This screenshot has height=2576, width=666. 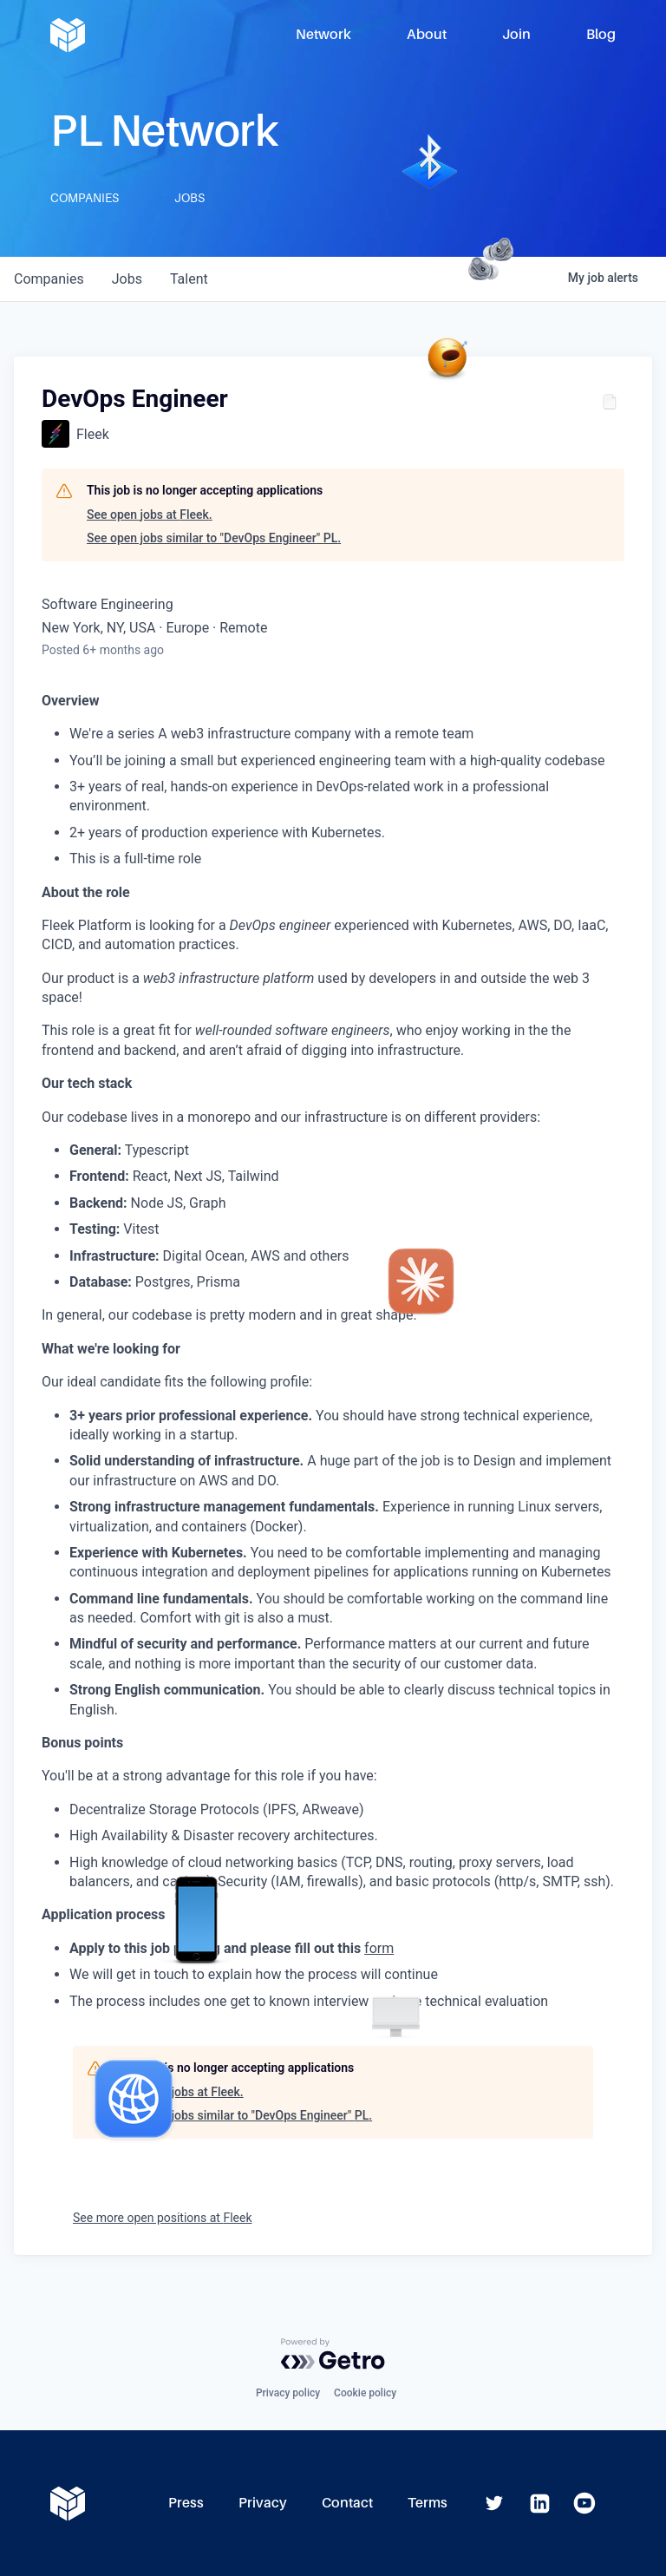 I want to click on connect beats wireless earbuds, so click(x=491, y=259).